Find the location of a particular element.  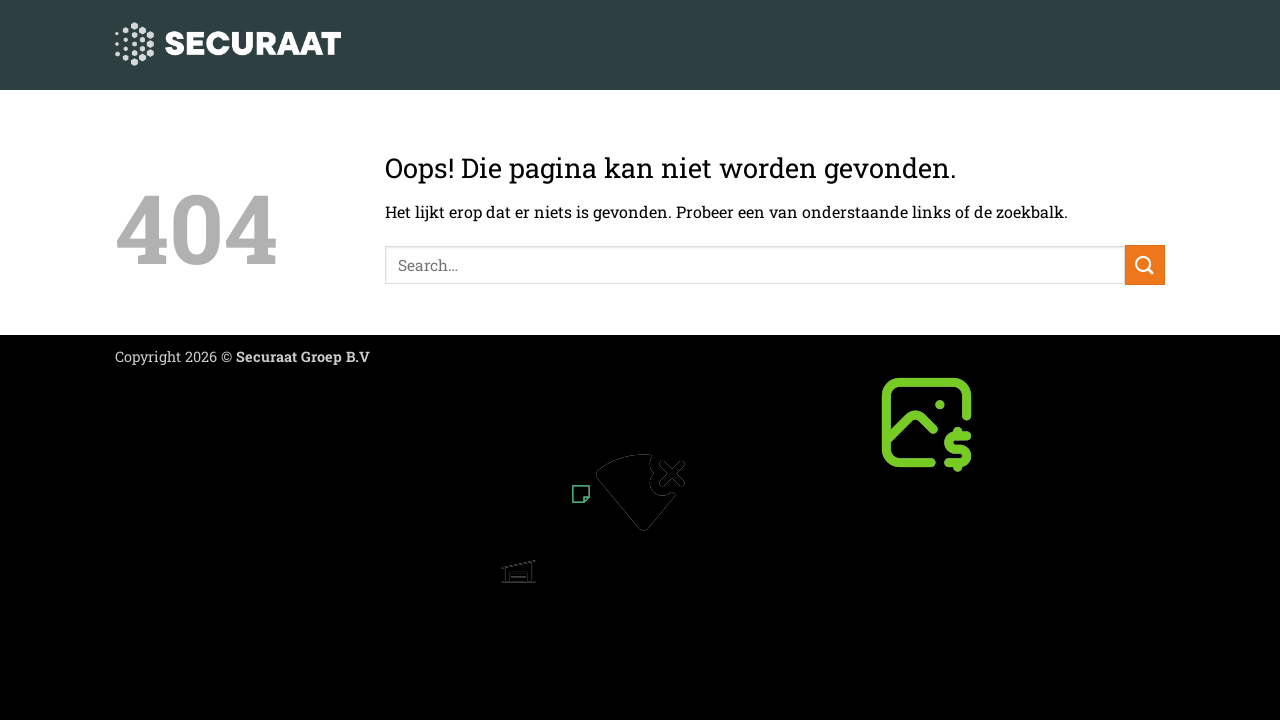

view paid or premium photos is located at coordinates (926, 422).